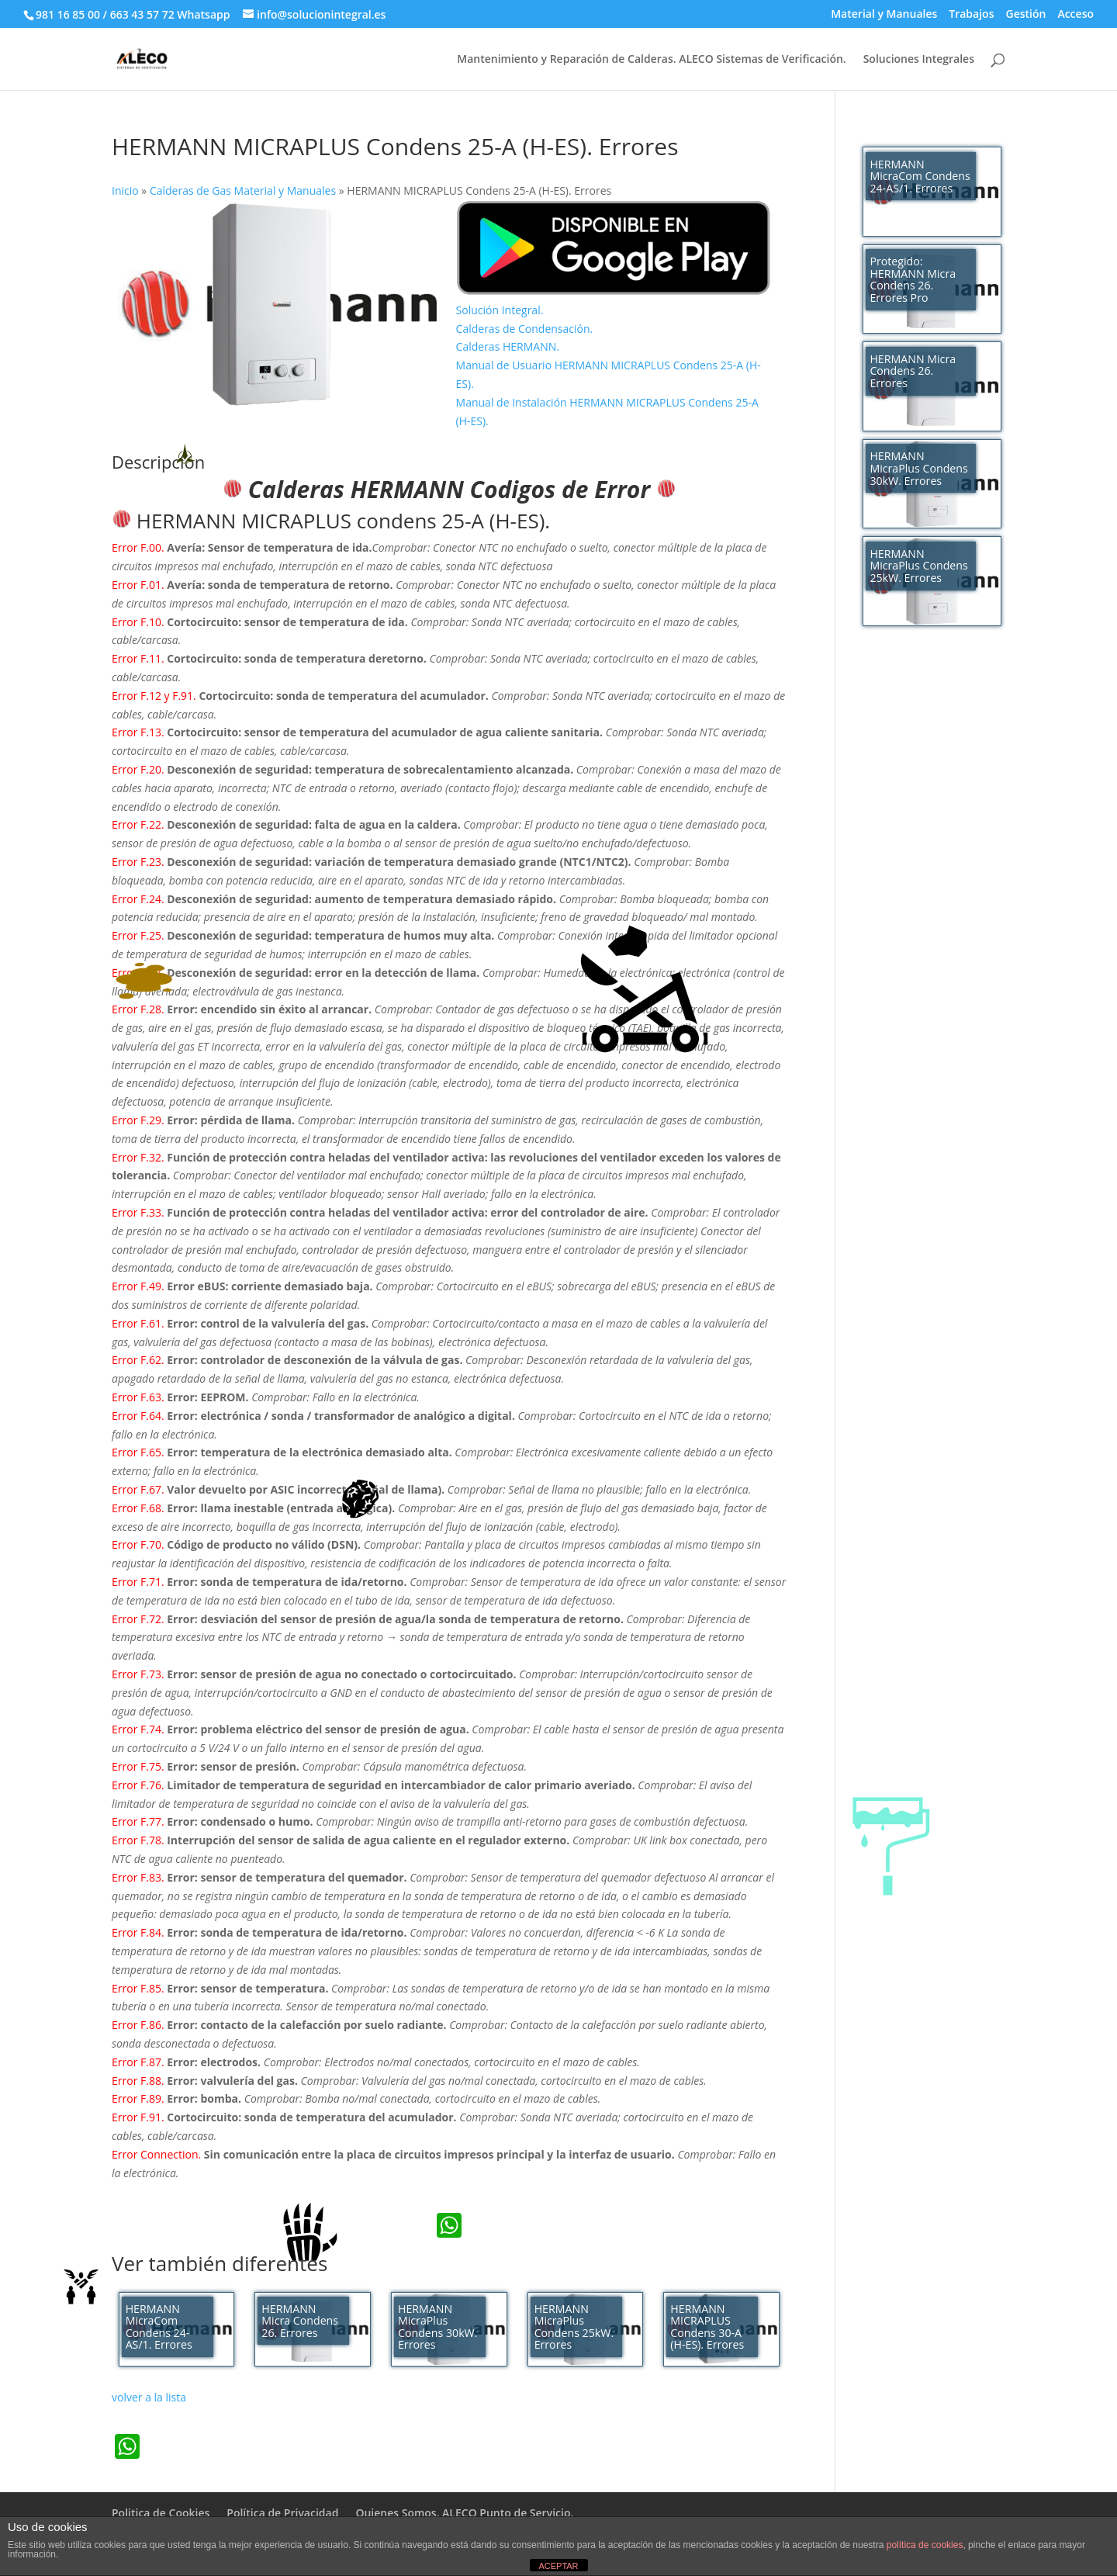 The height and width of the screenshot is (2576, 1117). I want to click on represents space debris or asteroid in a game interface, so click(359, 1498).